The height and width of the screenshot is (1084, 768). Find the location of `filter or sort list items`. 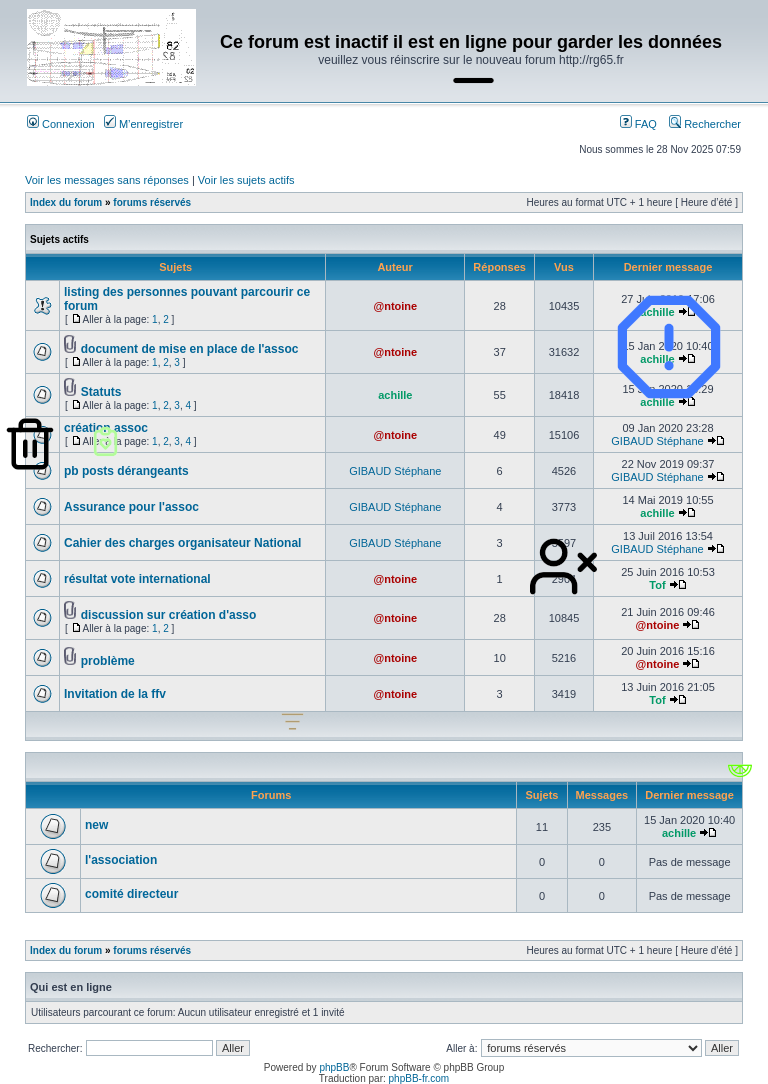

filter or sort list items is located at coordinates (292, 722).